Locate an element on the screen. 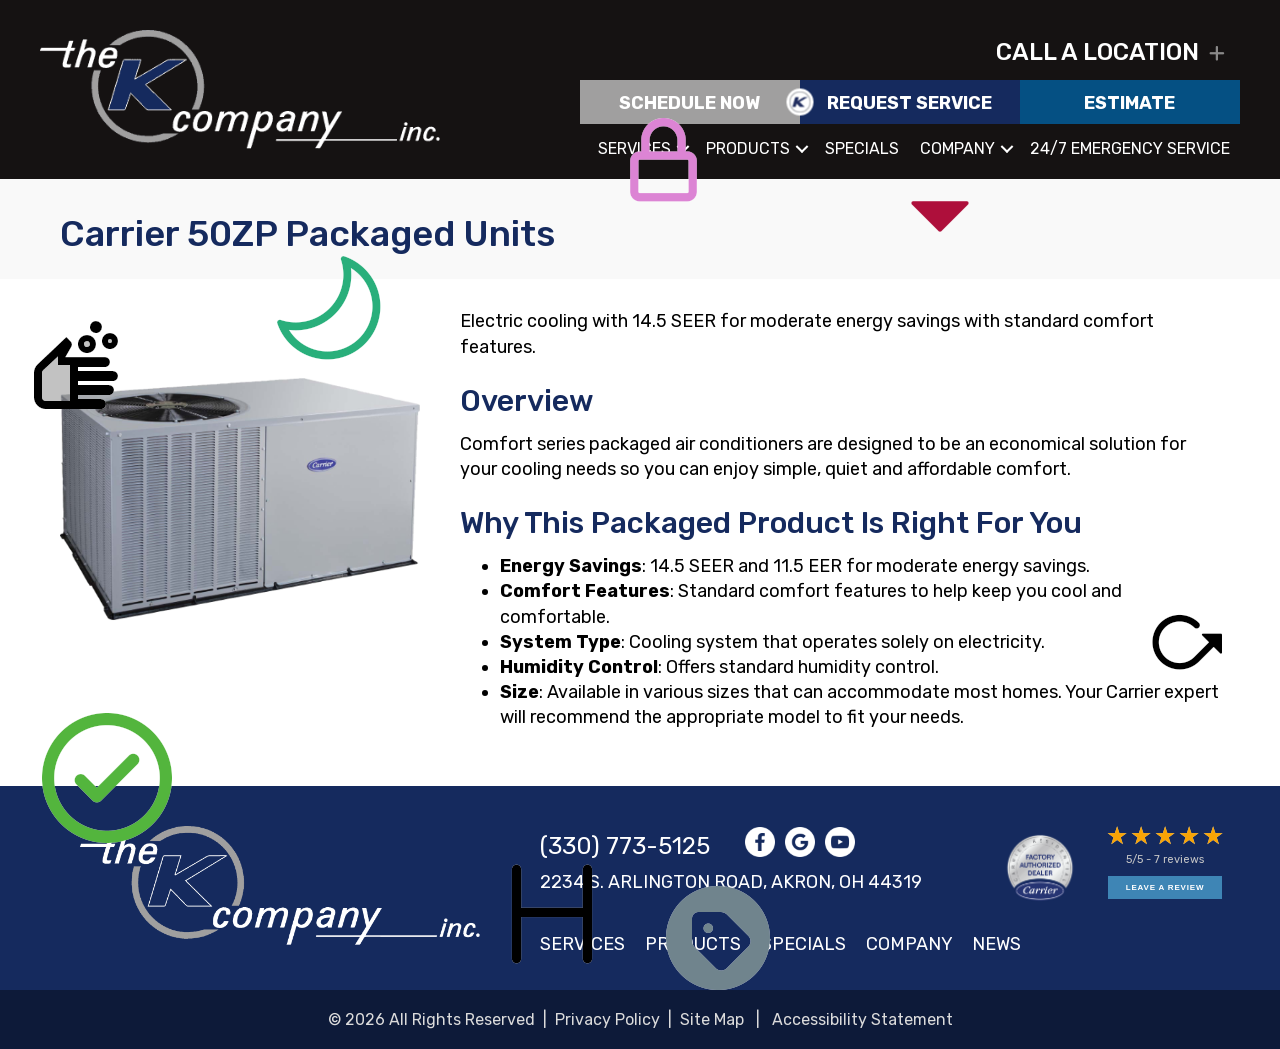  repeat or loop an action is located at coordinates (1187, 638).